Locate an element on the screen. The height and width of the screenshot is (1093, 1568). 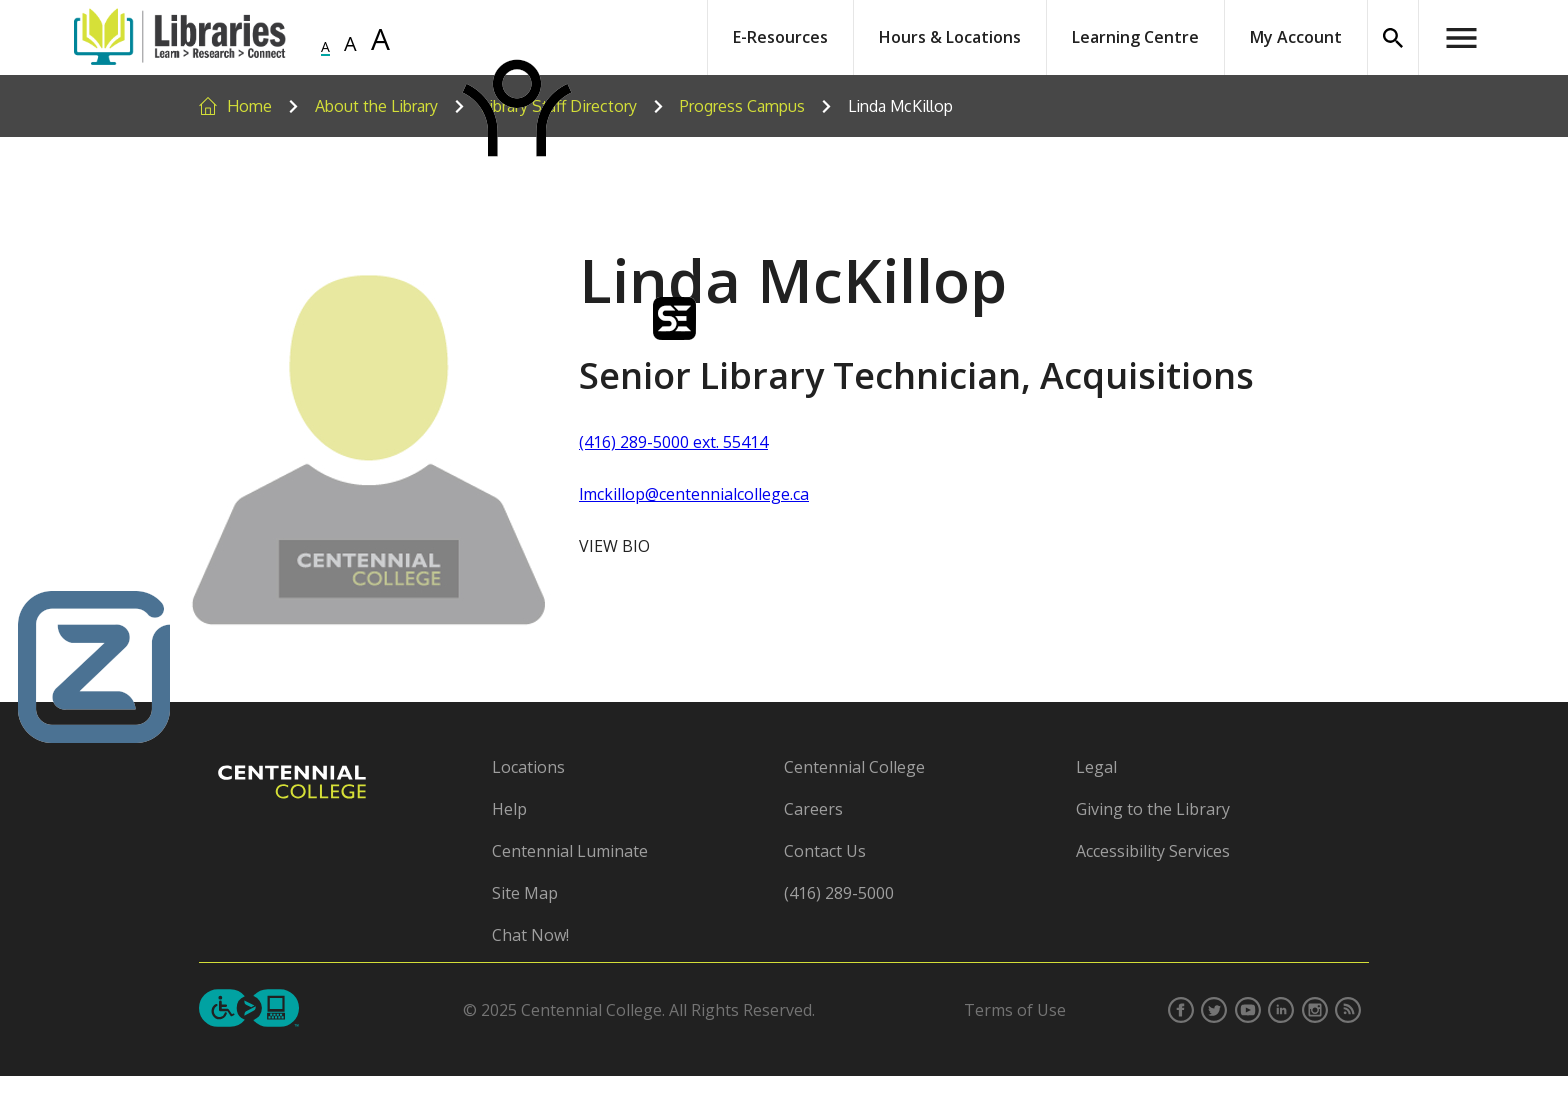
accessibility or inclusive design features is located at coordinates (517, 108).